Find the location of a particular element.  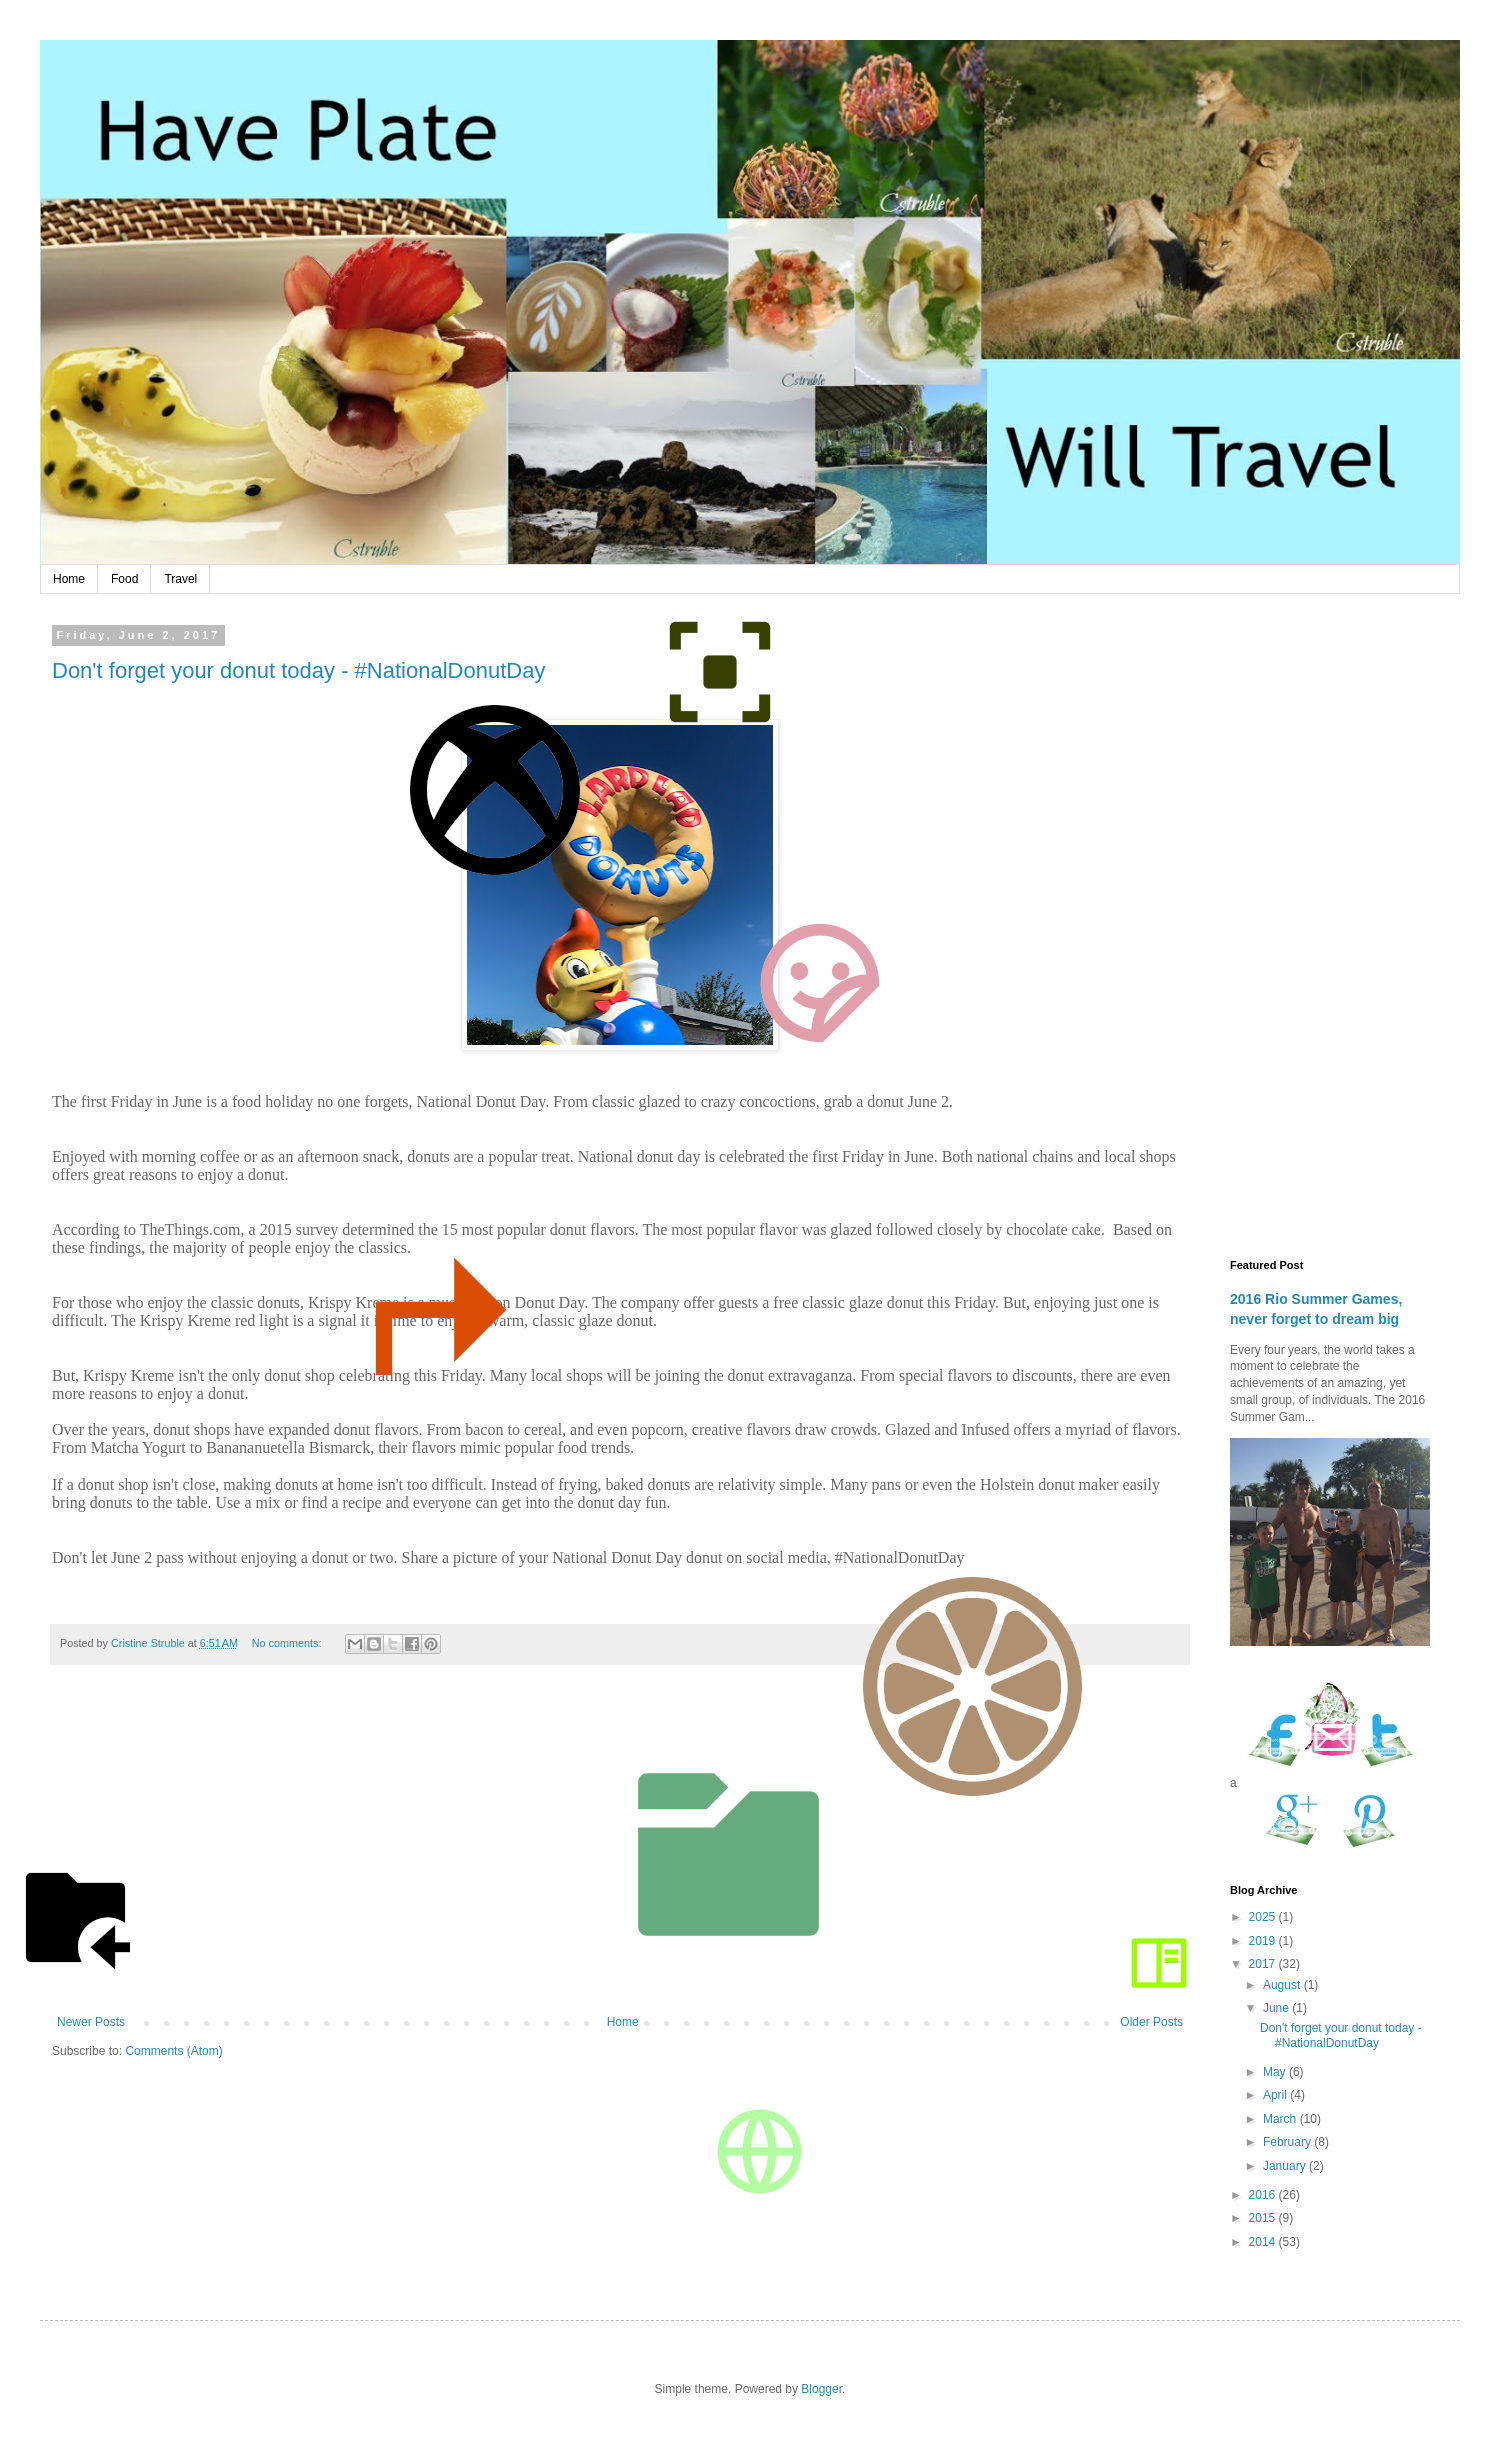

add a sticker to your message is located at coordinates (820, 983).